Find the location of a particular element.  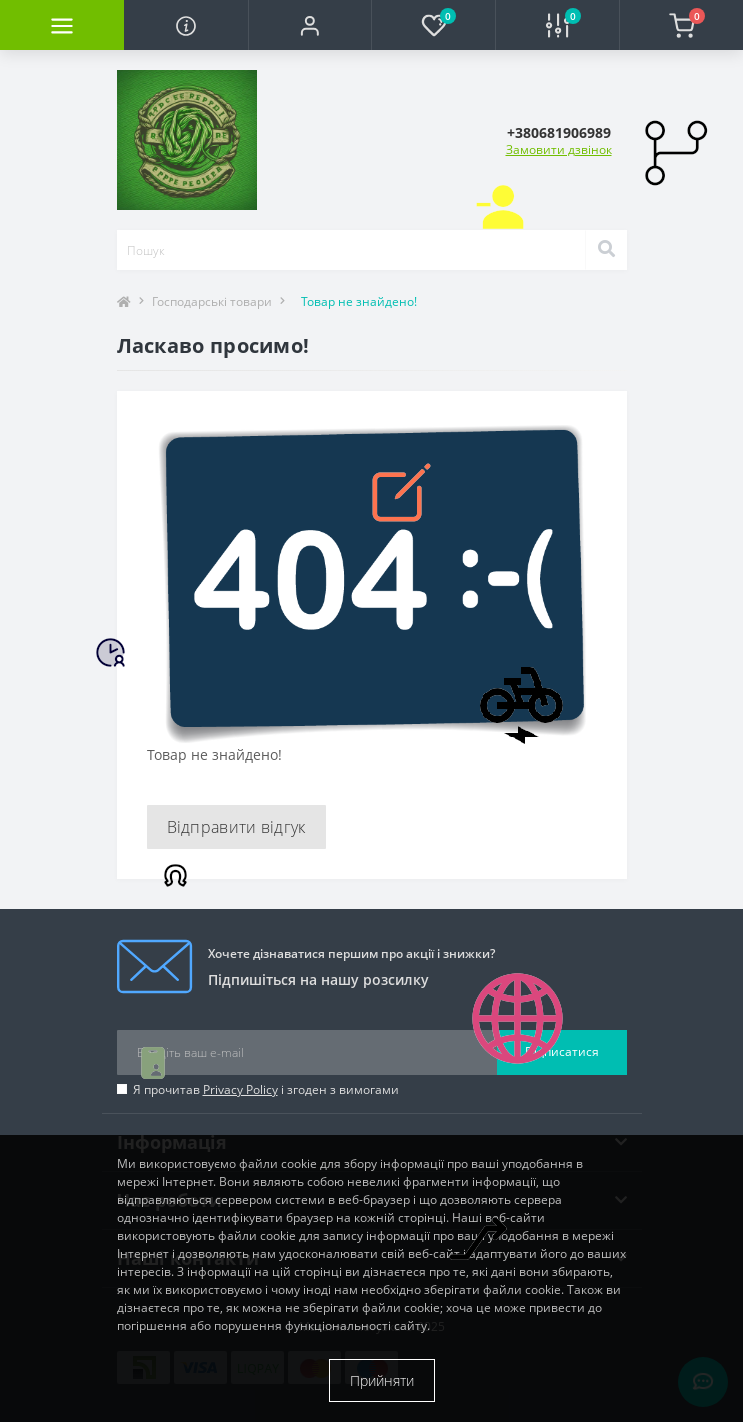

view upward trend or growth is located at coordinates (478, 1240).